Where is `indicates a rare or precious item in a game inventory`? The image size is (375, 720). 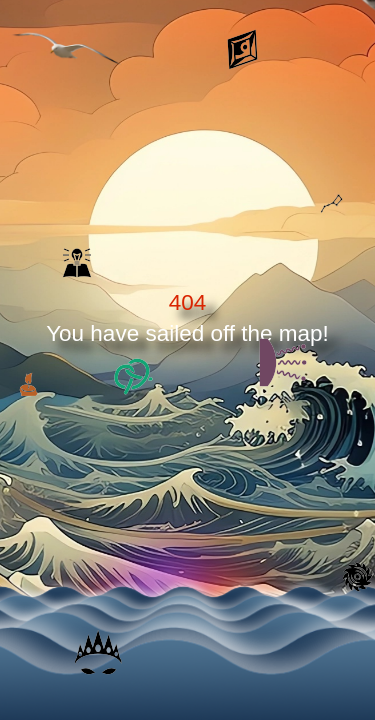 indicates a rare or precious item in a game inventory is located at coordinates (242, 49).